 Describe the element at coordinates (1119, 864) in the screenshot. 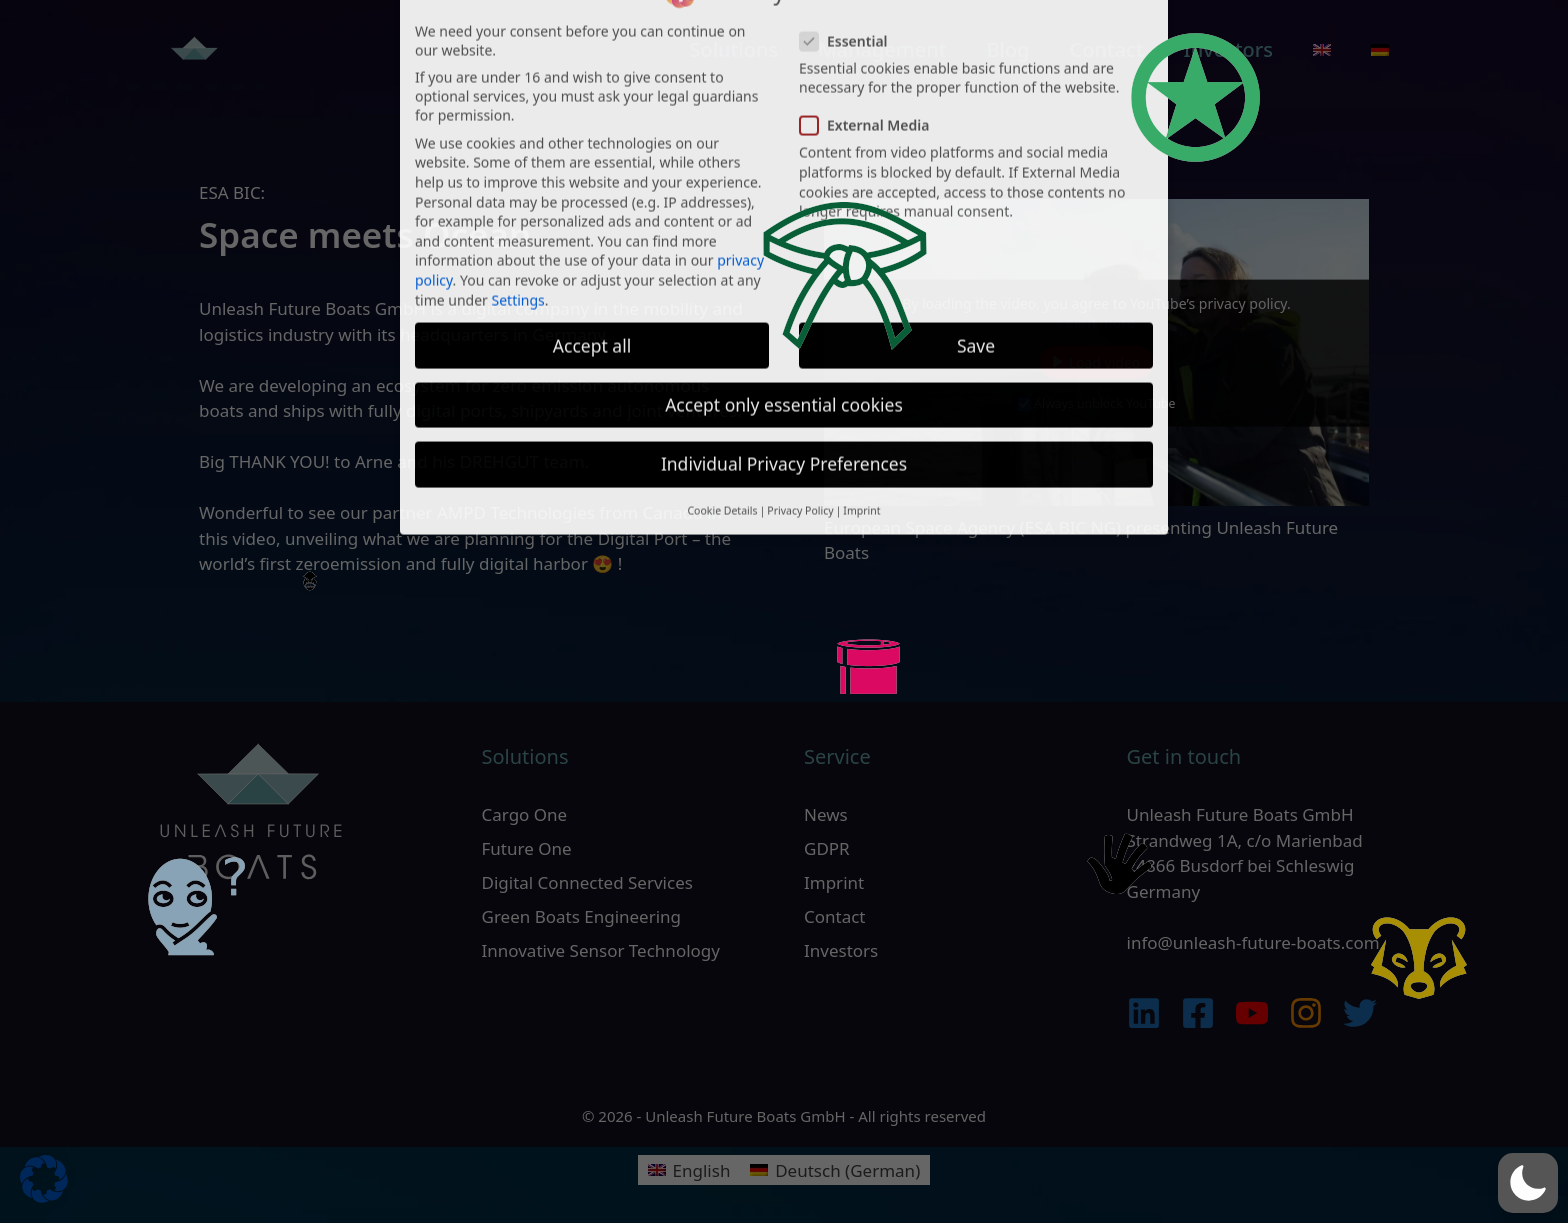

I see `raise your hand to ask a question` at that location.